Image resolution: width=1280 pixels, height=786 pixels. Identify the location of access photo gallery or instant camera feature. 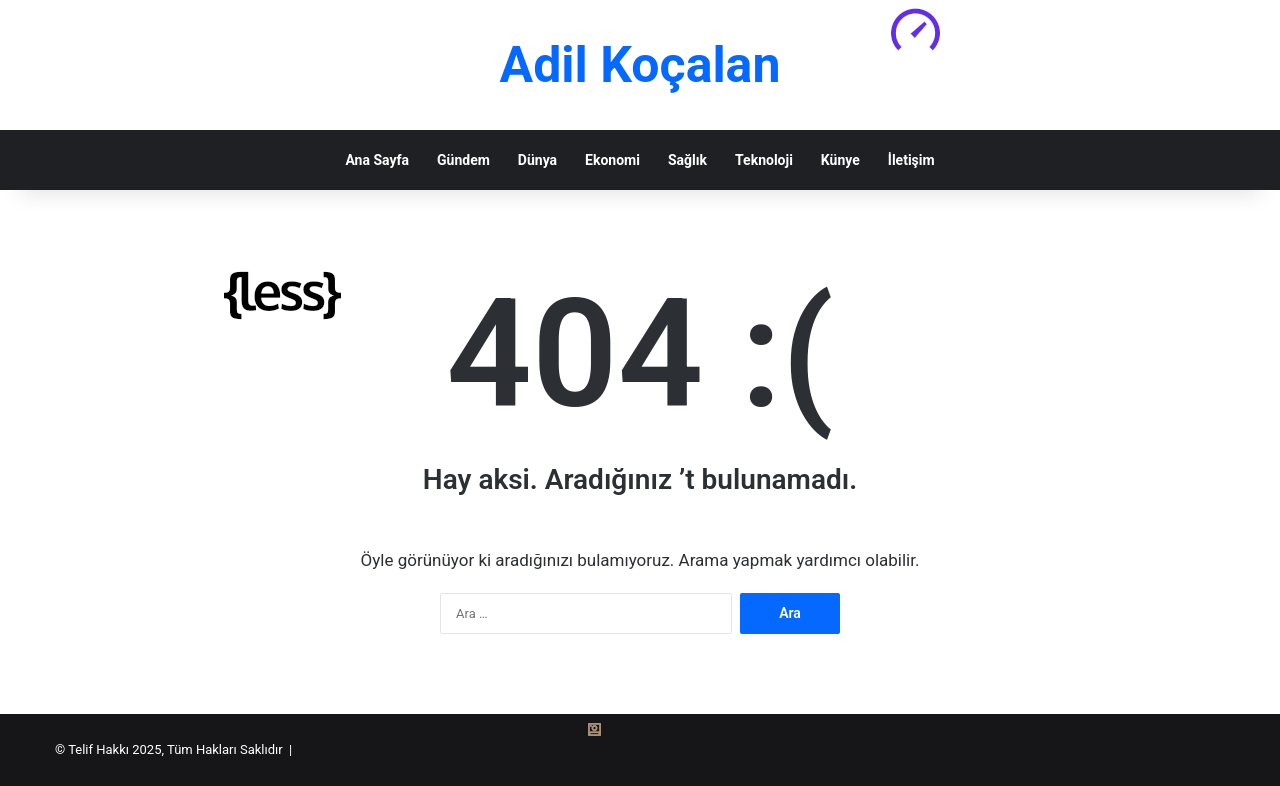
(594, 729).